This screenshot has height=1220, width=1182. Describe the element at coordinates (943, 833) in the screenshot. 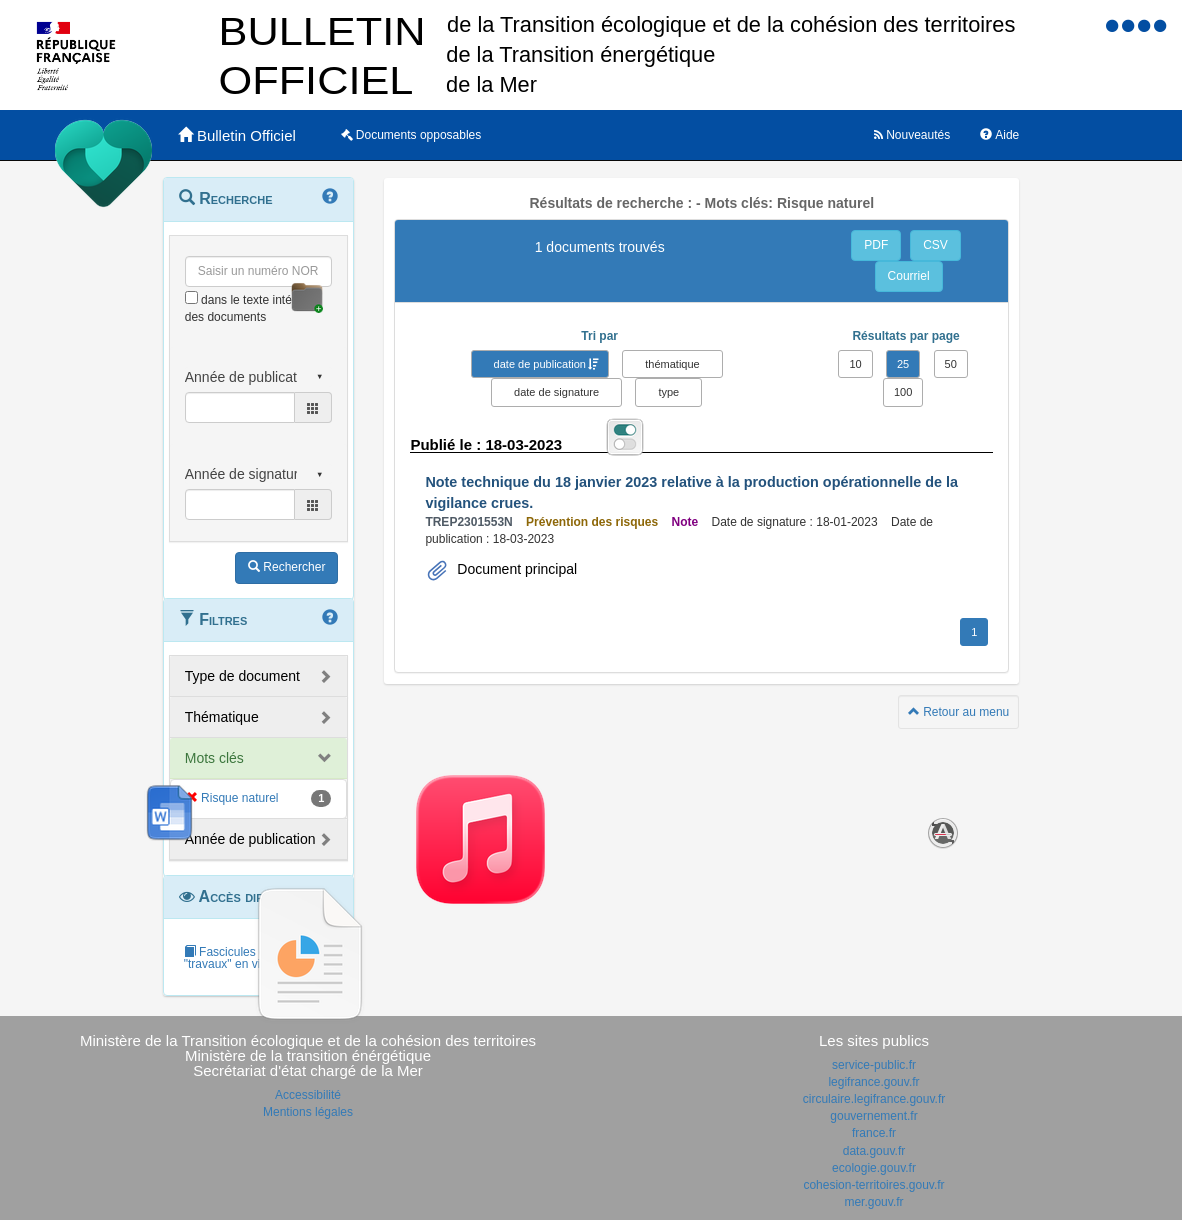

I see `open the software update manager` at that location.